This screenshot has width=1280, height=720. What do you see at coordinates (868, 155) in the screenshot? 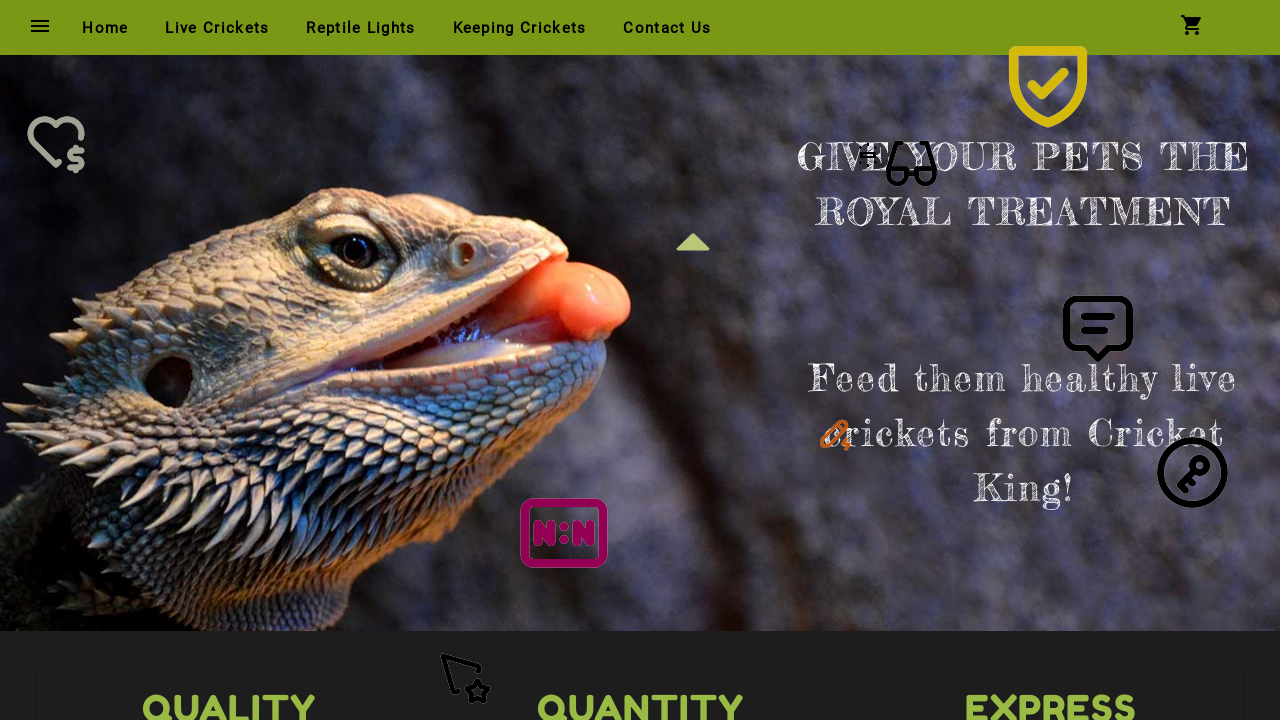
I see `adjust screen brightness settings` at bounding box center [868, 155].